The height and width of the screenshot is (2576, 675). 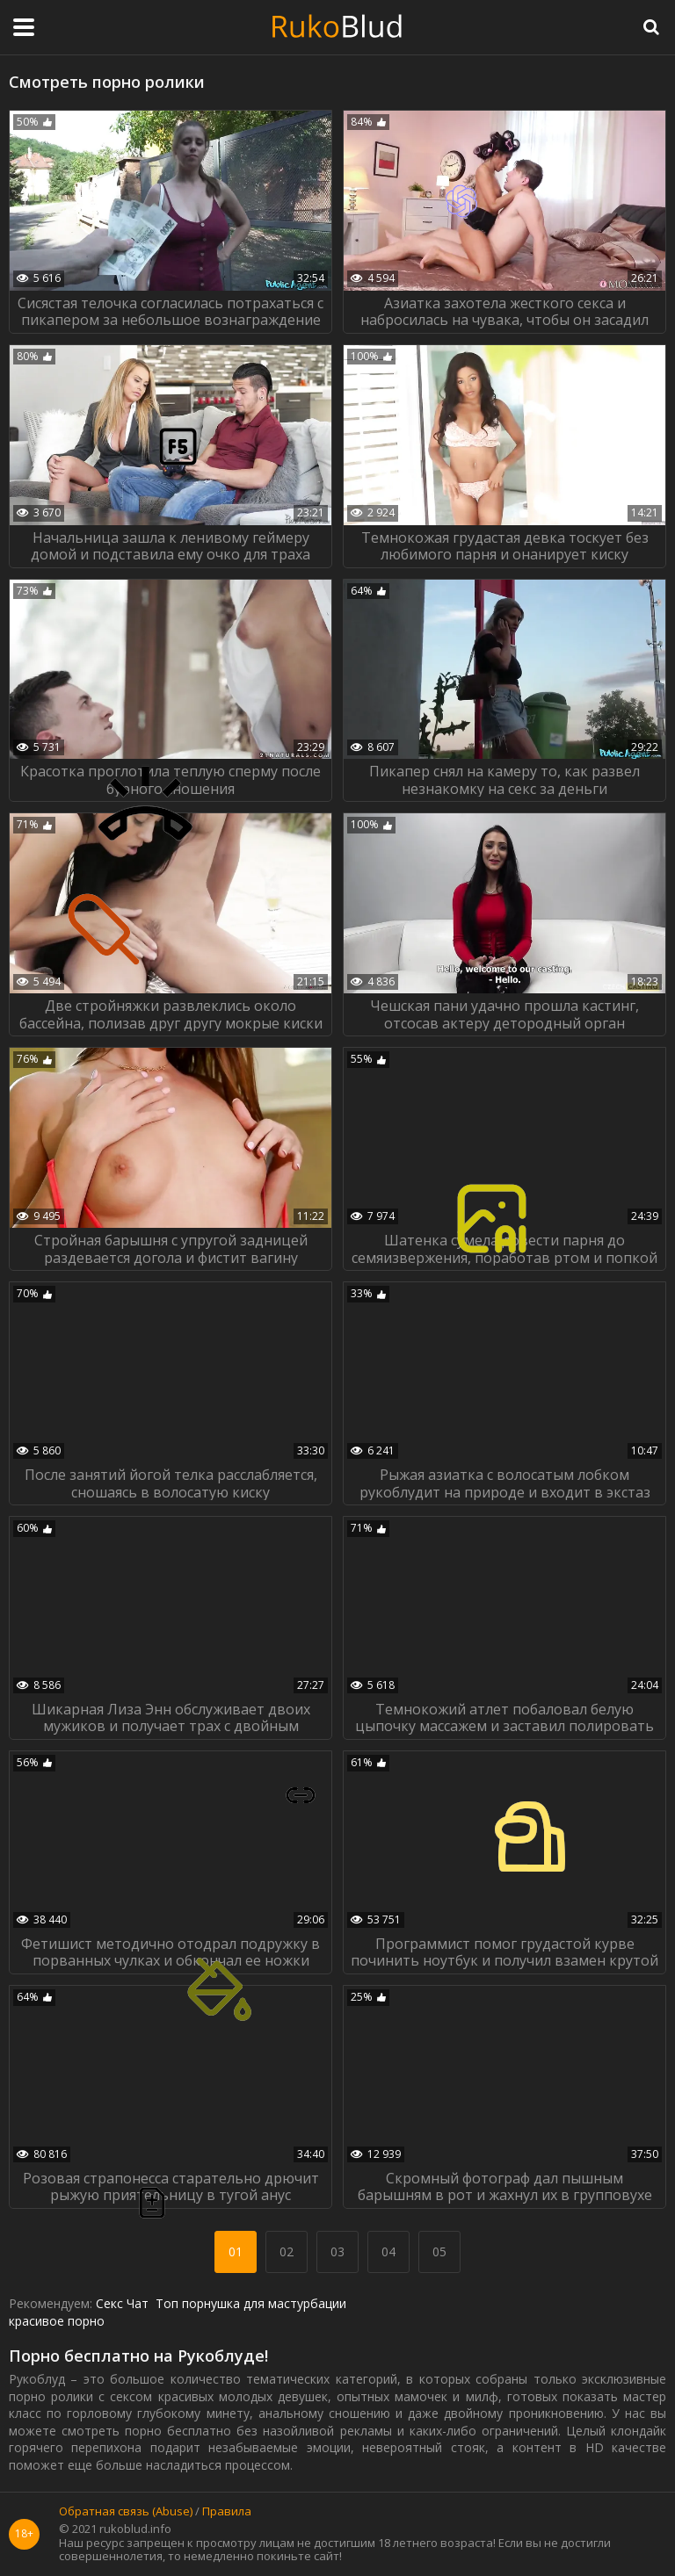 I want to click on enhance photo with AI tools, so click(x=491, y=1218).